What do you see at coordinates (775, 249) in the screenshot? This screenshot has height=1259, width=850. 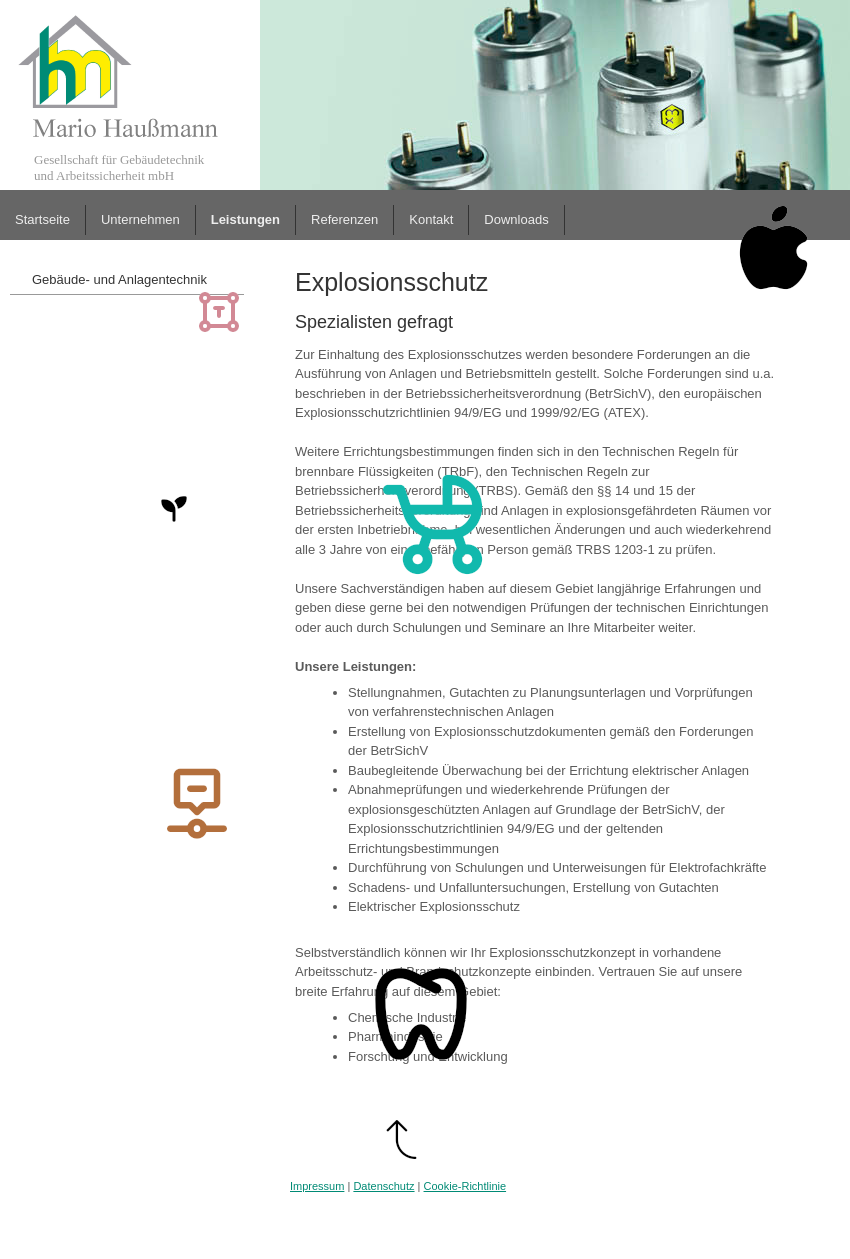 I see `apple product or service branding` at bounding box center [775, 249].